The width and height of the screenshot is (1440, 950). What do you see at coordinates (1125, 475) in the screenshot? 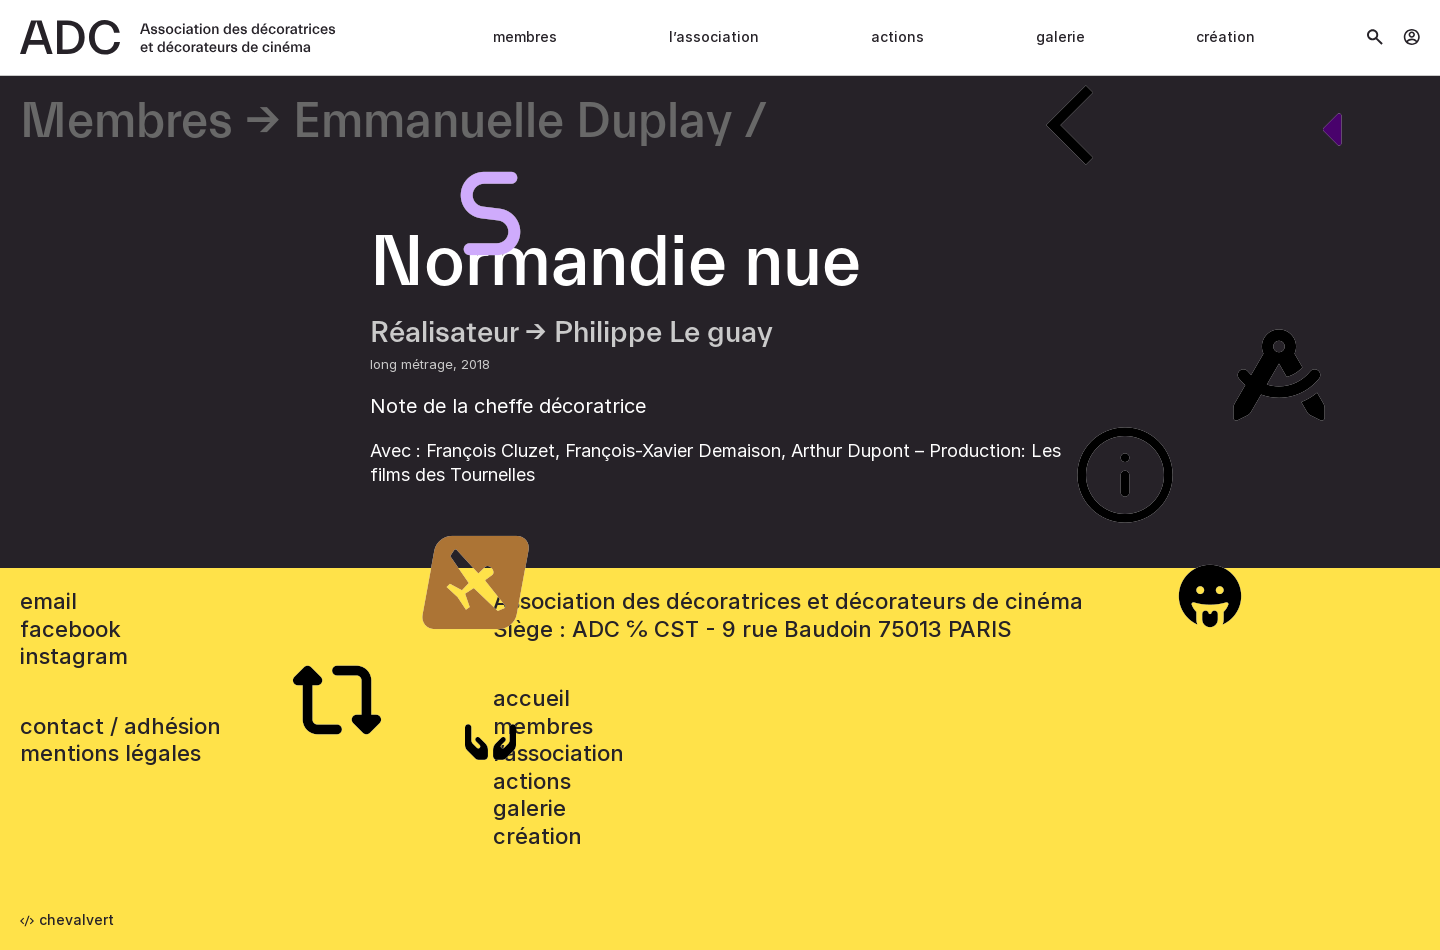
I see `view more information or details` at bounding box center [1125, 475].